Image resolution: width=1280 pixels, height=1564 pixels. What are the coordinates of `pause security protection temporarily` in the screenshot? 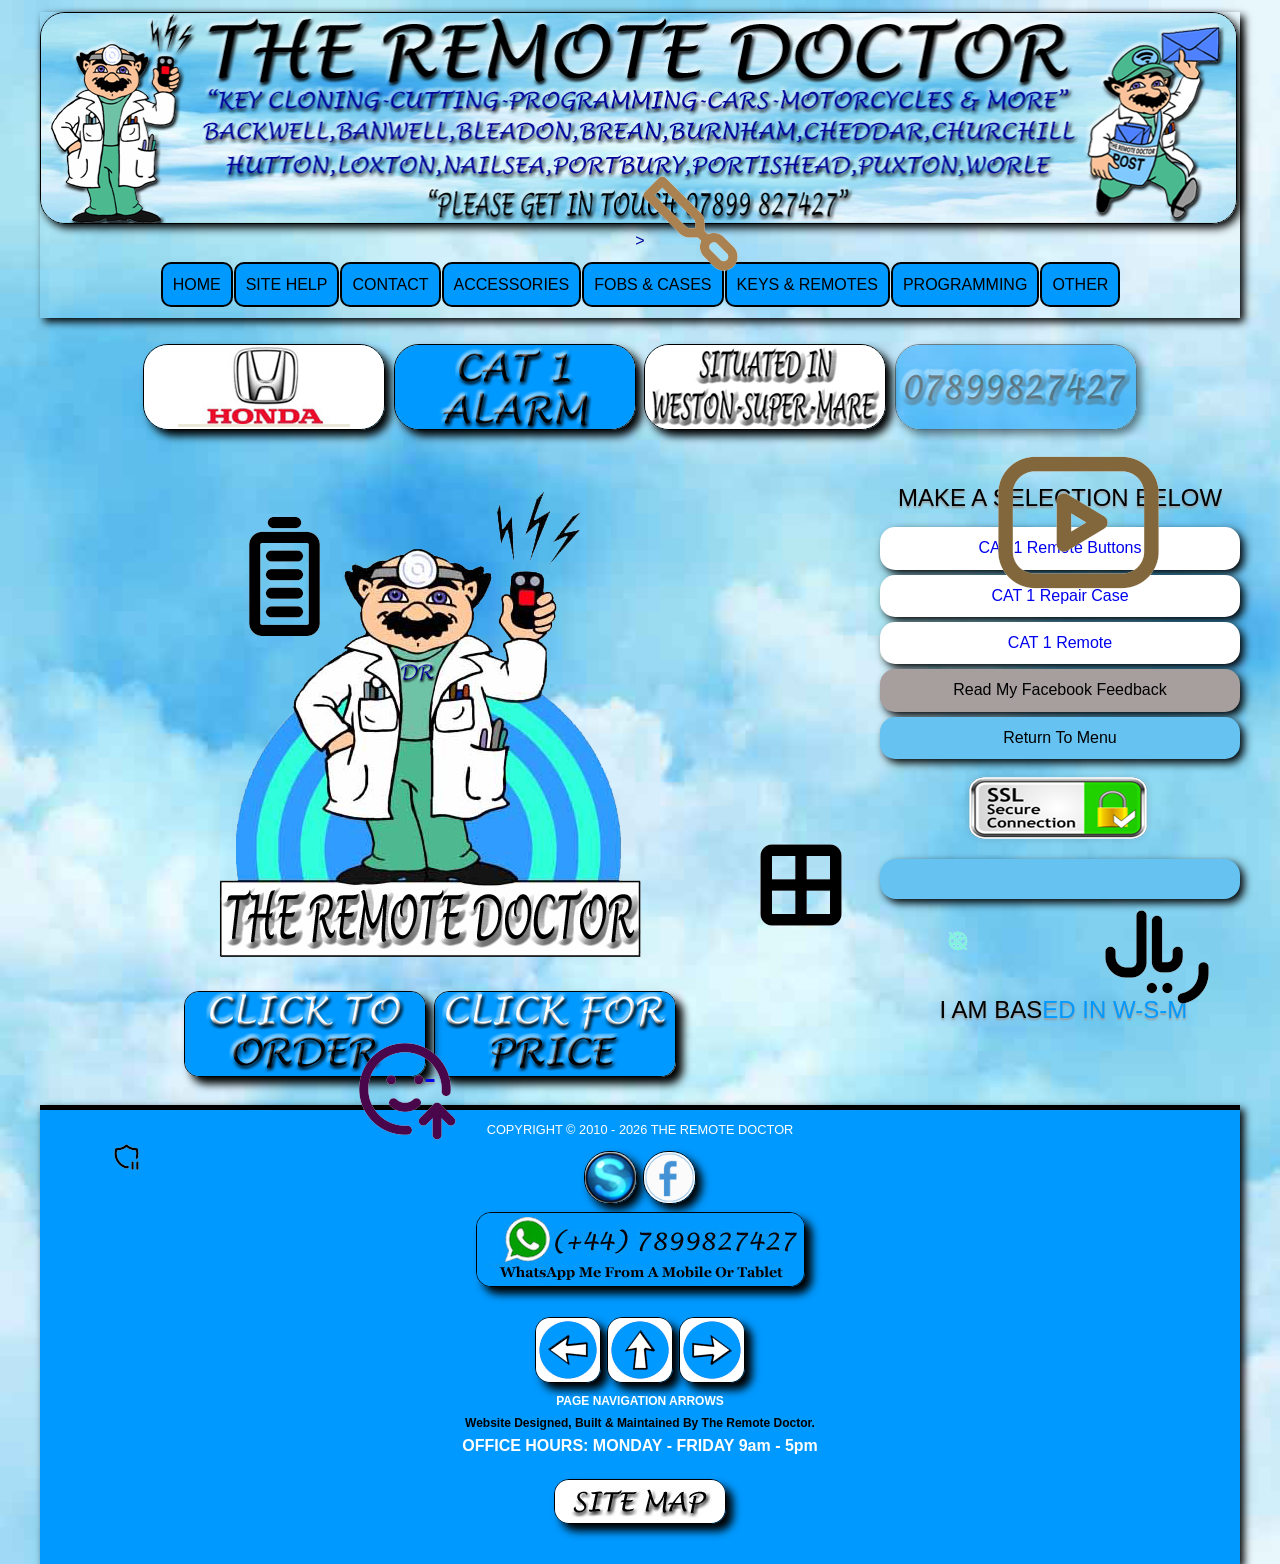 It's located at (126, 1156).